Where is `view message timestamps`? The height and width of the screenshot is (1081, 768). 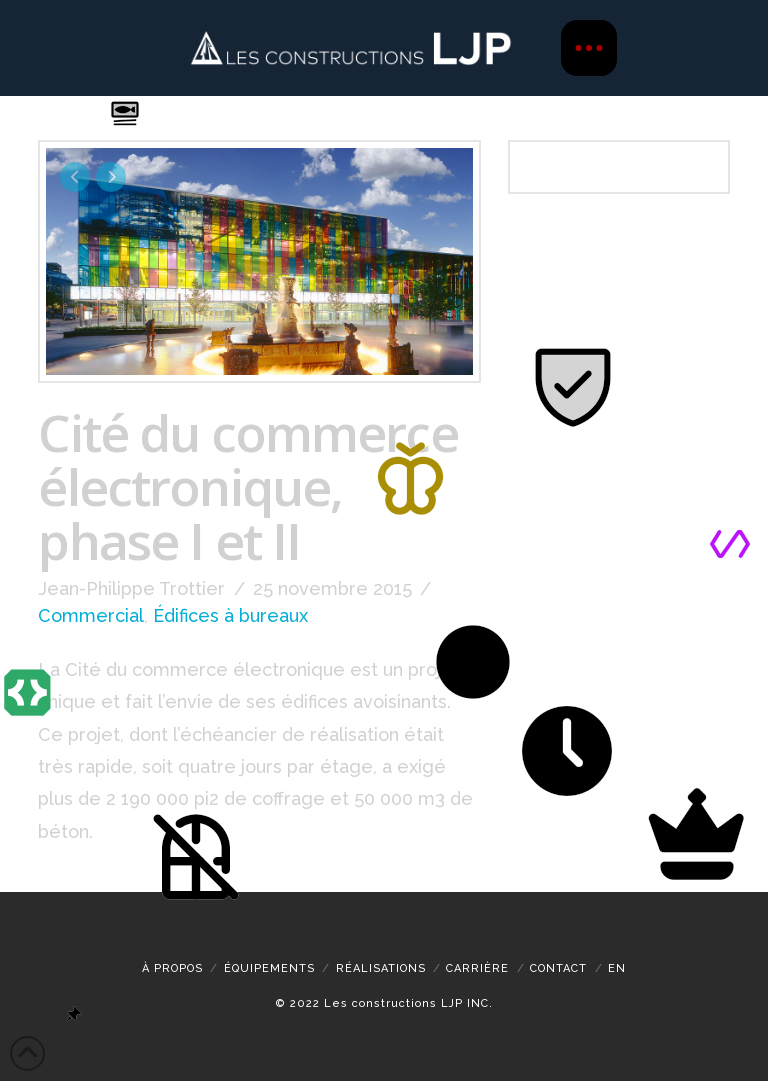 view message timestamps is located at coordinates (567, 751).